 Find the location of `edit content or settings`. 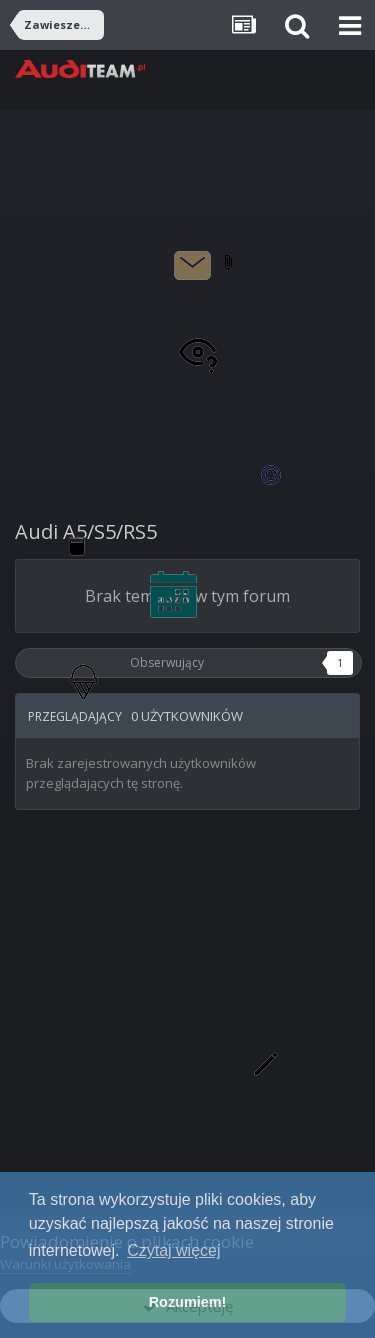

edit content or settings is located at coordinates (266, 1064).